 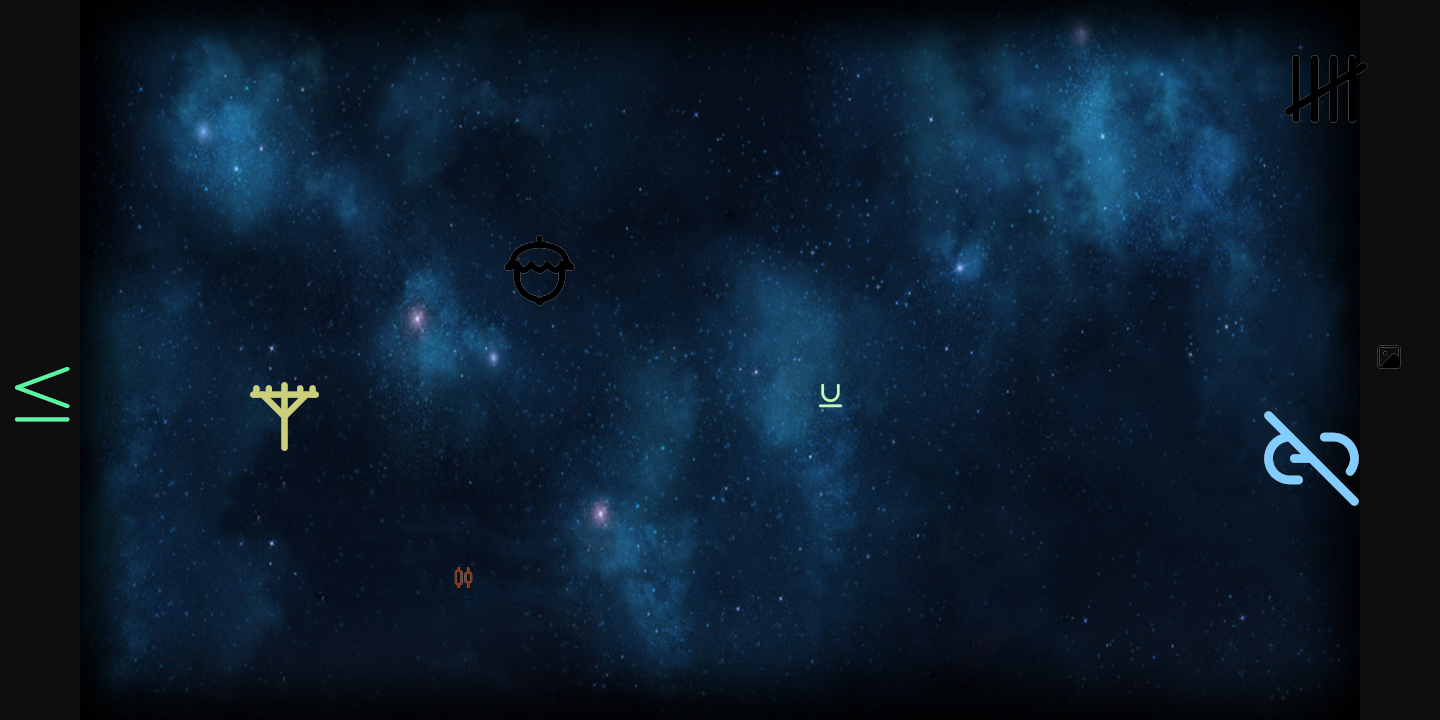 What do you see at coordinates (539, 270) in the screenshot?
I see `access settings or configuration options` at bounding box center [539, 270].